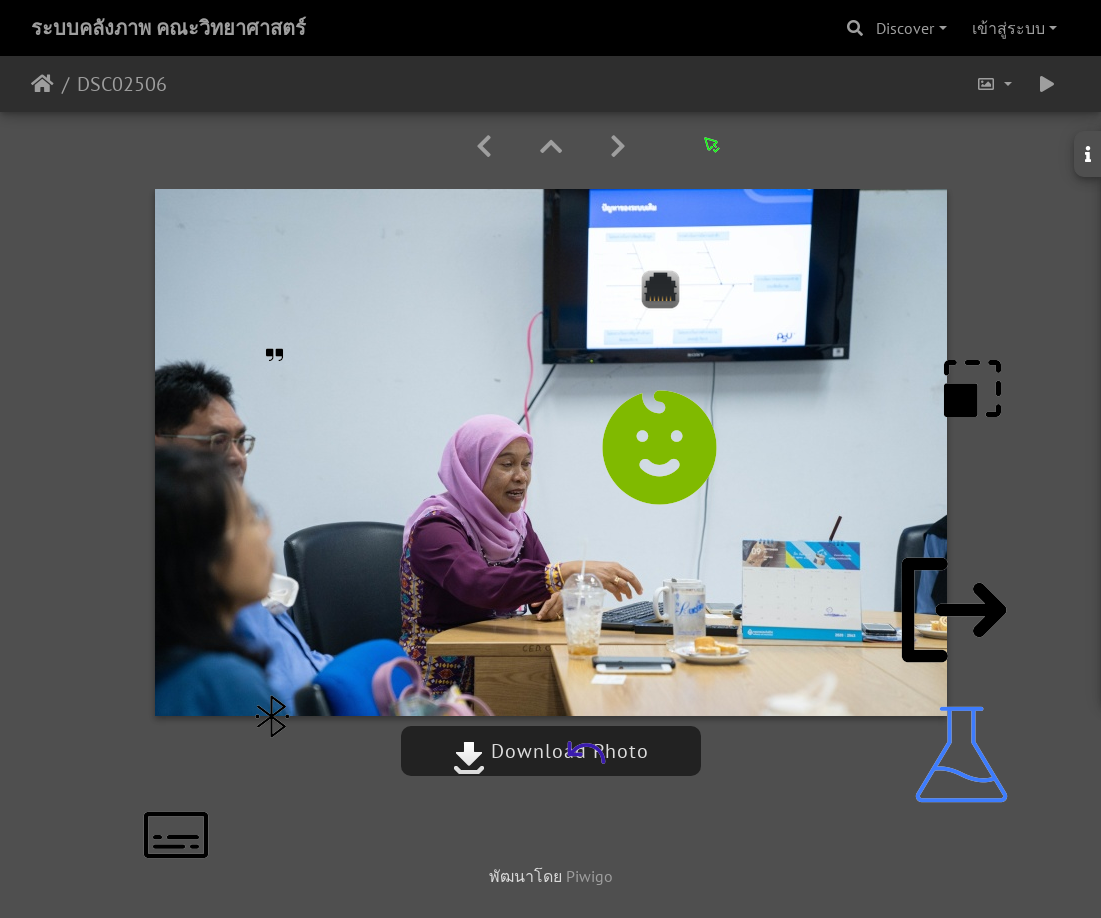 The height and width of the screenshot is (918, 1101). I want to click on sign out of your account, so click(950, 610).